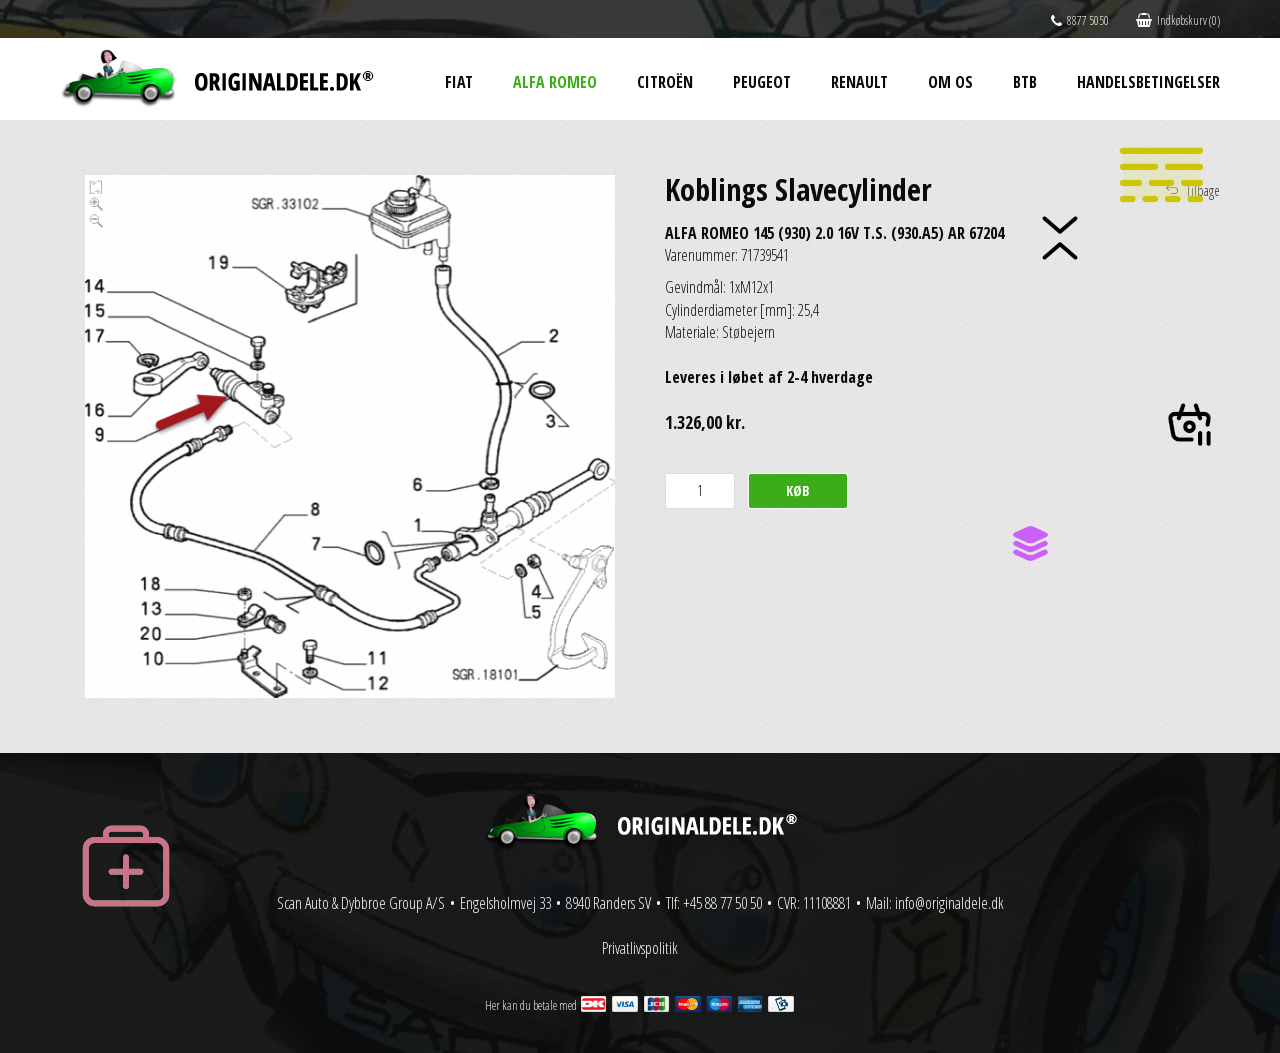 This screenshot has height=1053, width=1280. Describe the element at coordinates (1161, 176) in the screenshot. I see `apply a gradient effect to selected element` at that location.